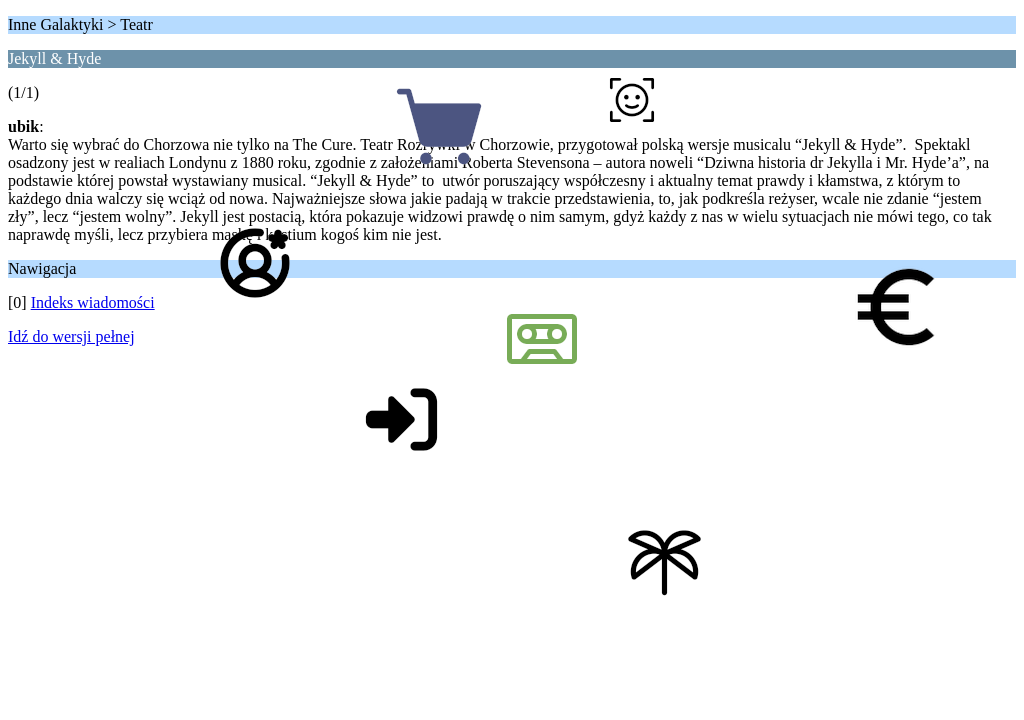 The height and width of the screenshot is (720, 1024). I want to click on access audio recordings or voice memos, so click(542, 339).